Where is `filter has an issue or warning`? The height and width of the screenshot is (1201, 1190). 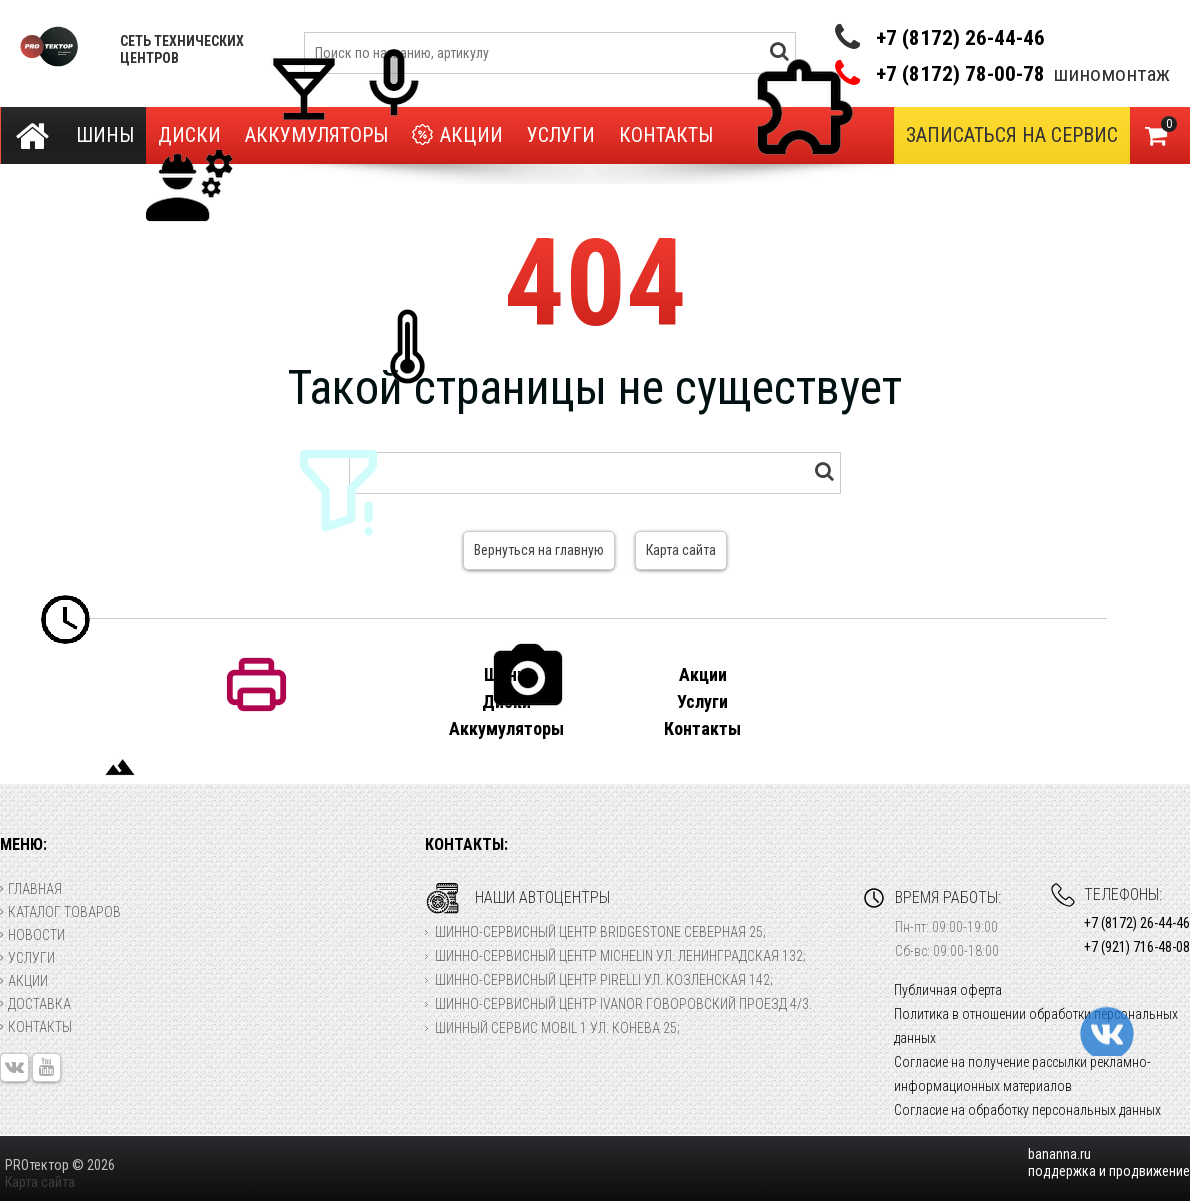
filter has an issue or warning is located at coordinates (338, 488).